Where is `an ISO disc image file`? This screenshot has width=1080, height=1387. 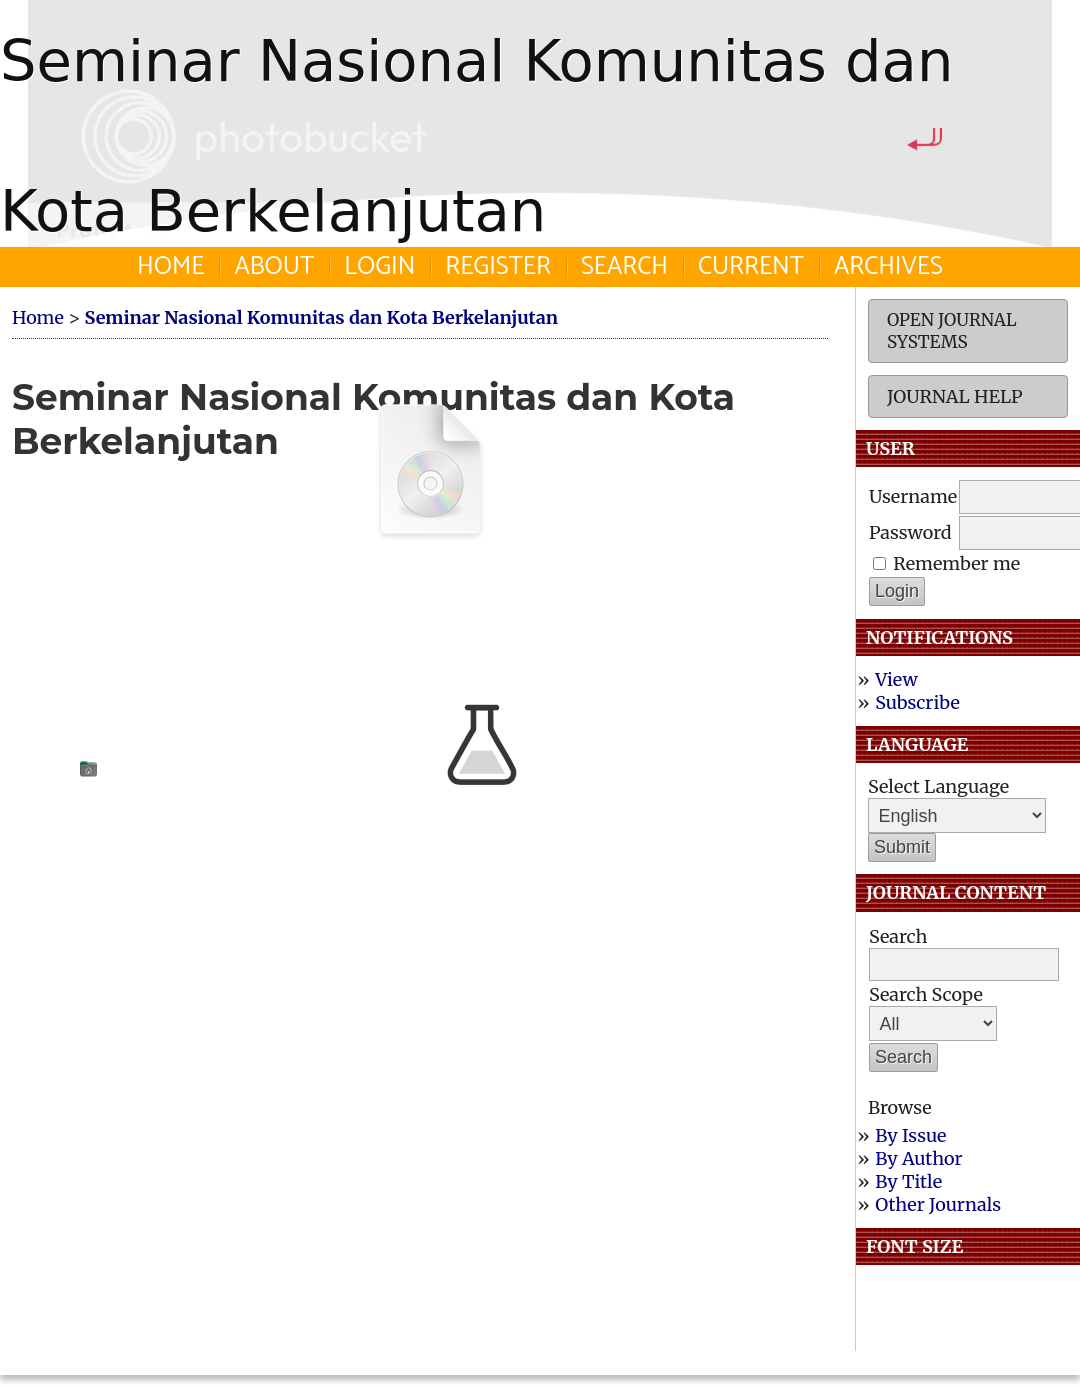 an ISO disc image file is located at coordinates (430, 471).